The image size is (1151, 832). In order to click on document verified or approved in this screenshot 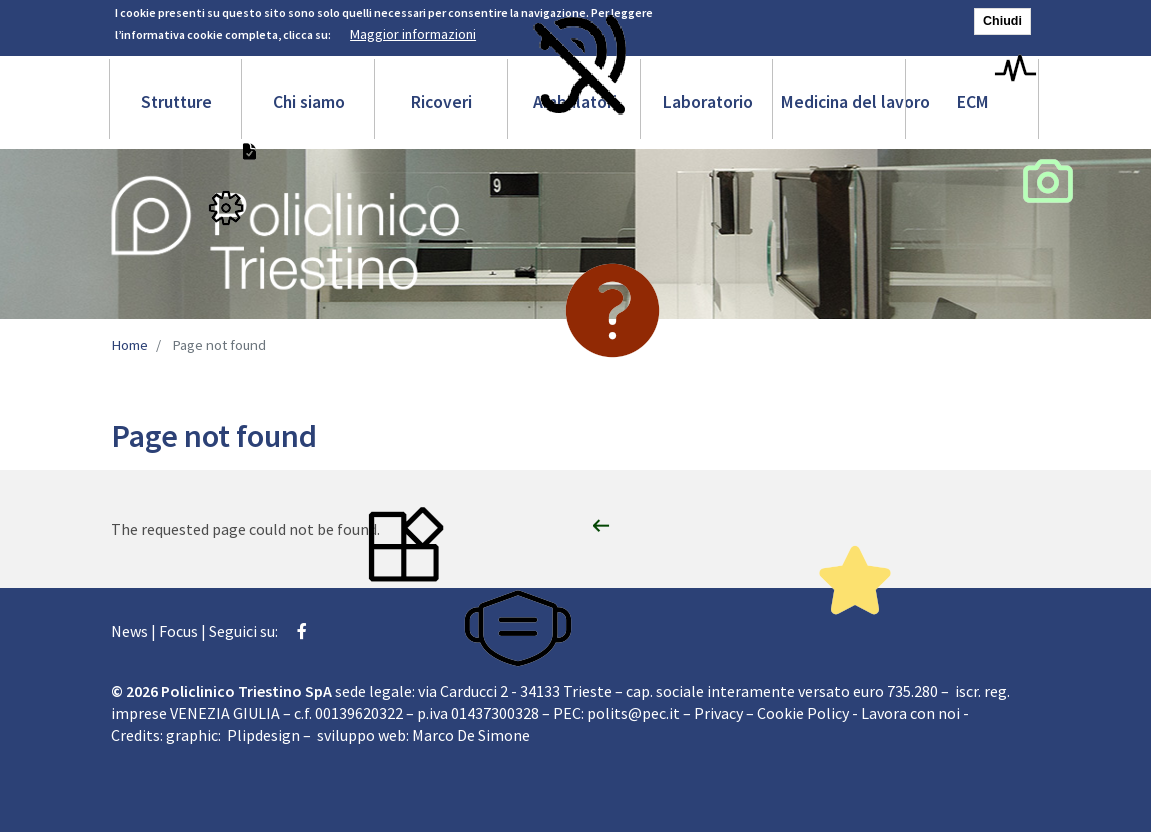, I will do `click(249, 151)`.